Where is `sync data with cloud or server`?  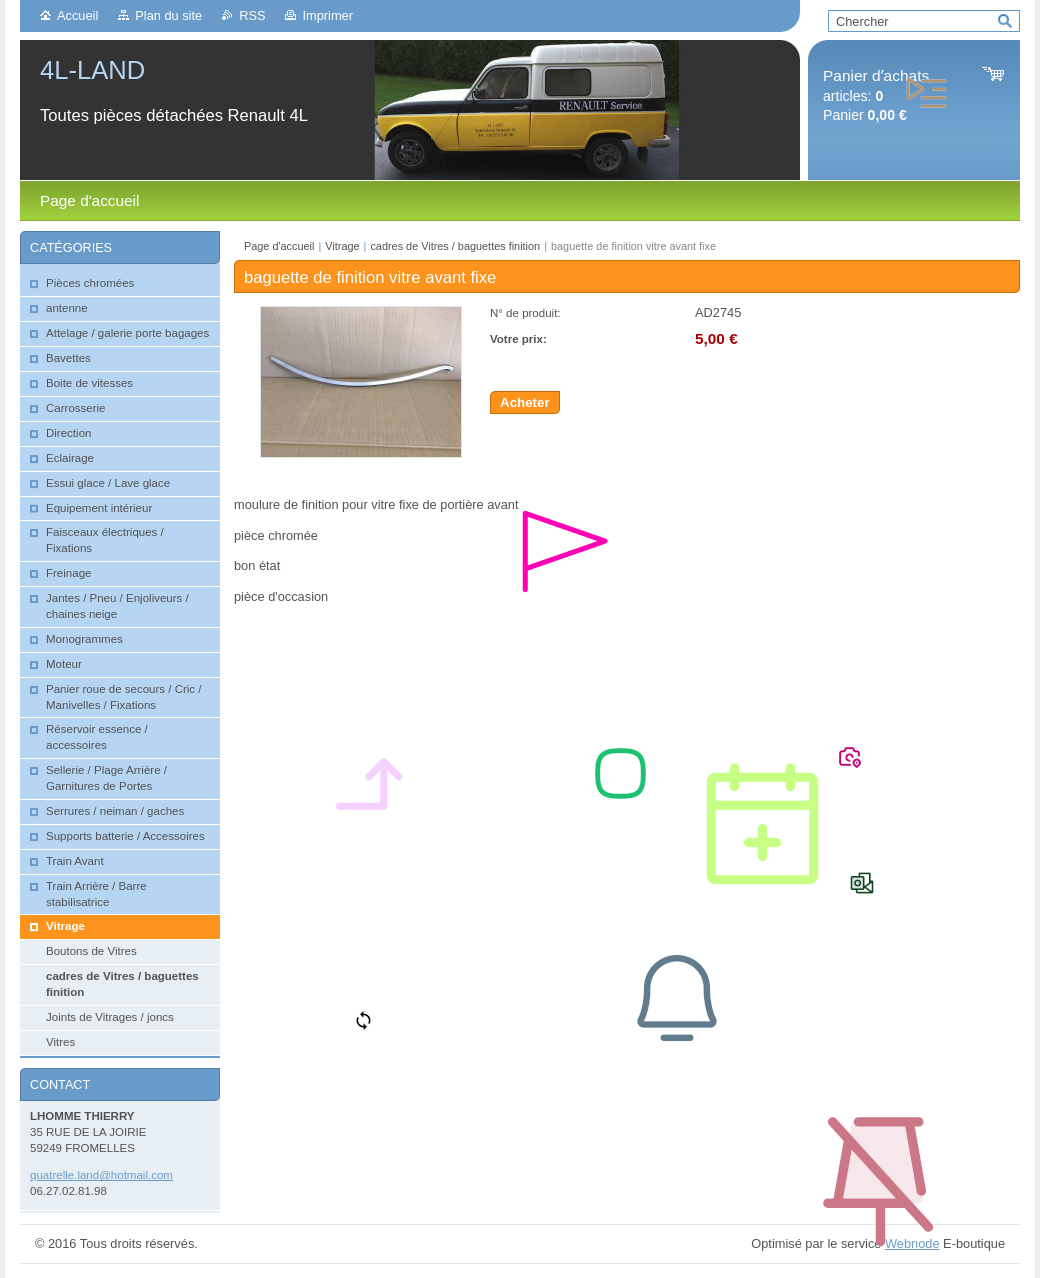 sync data with cloud or server is located at coordinates (363, 1020).